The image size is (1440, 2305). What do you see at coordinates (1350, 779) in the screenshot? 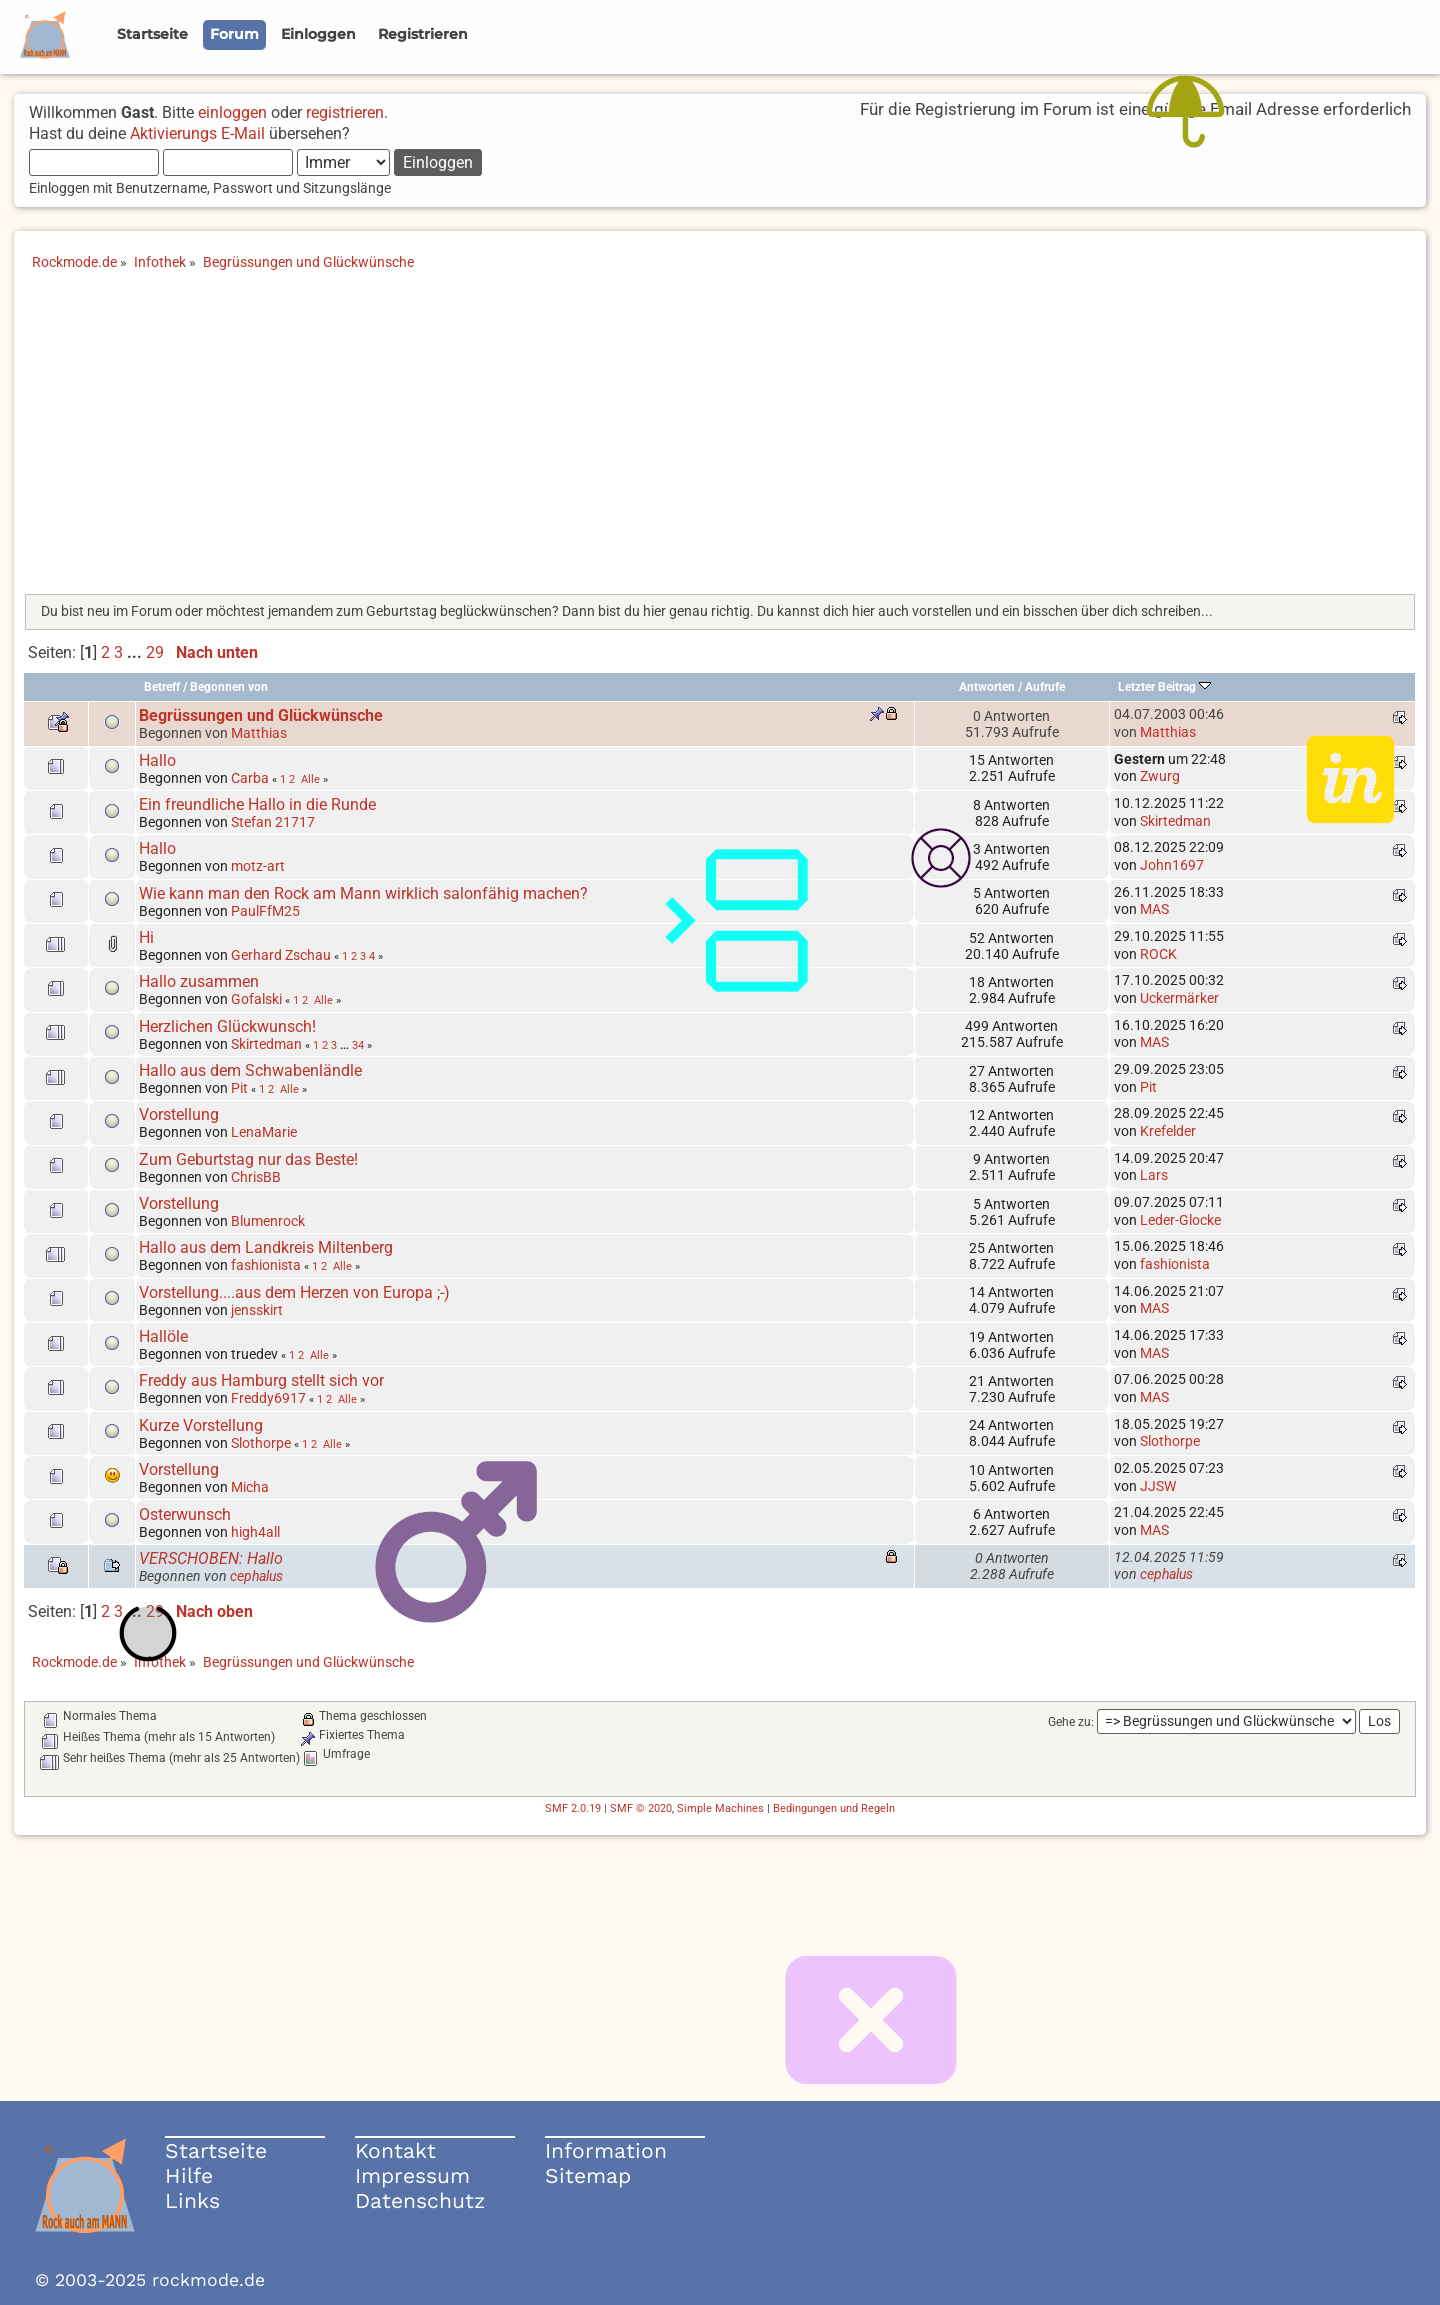
I see `open InVision app` at bounding box center [1350, 779].